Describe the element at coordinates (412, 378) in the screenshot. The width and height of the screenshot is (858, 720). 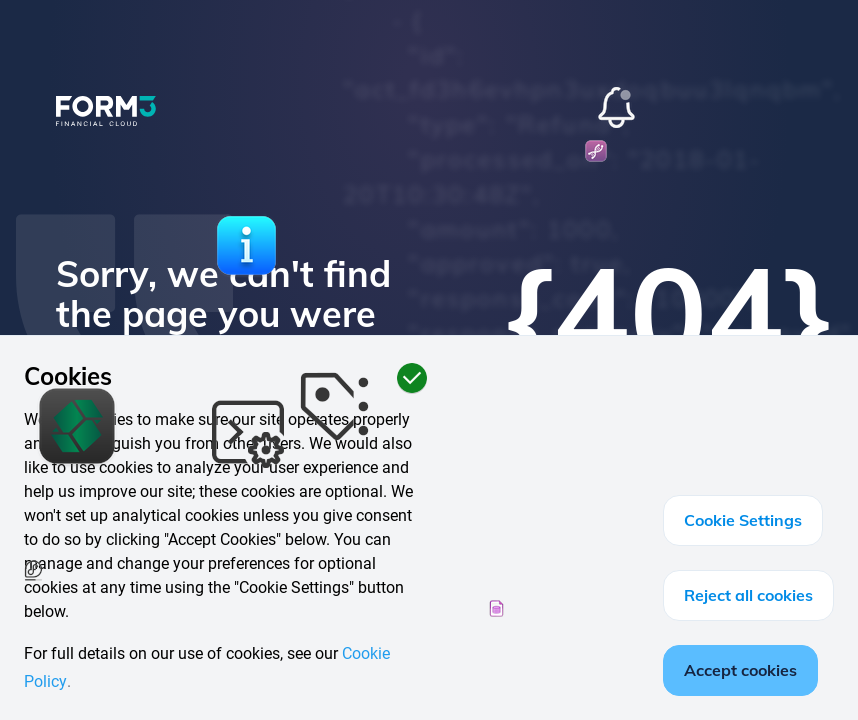
I see `indicates file is synced and shared successfully` at that location.